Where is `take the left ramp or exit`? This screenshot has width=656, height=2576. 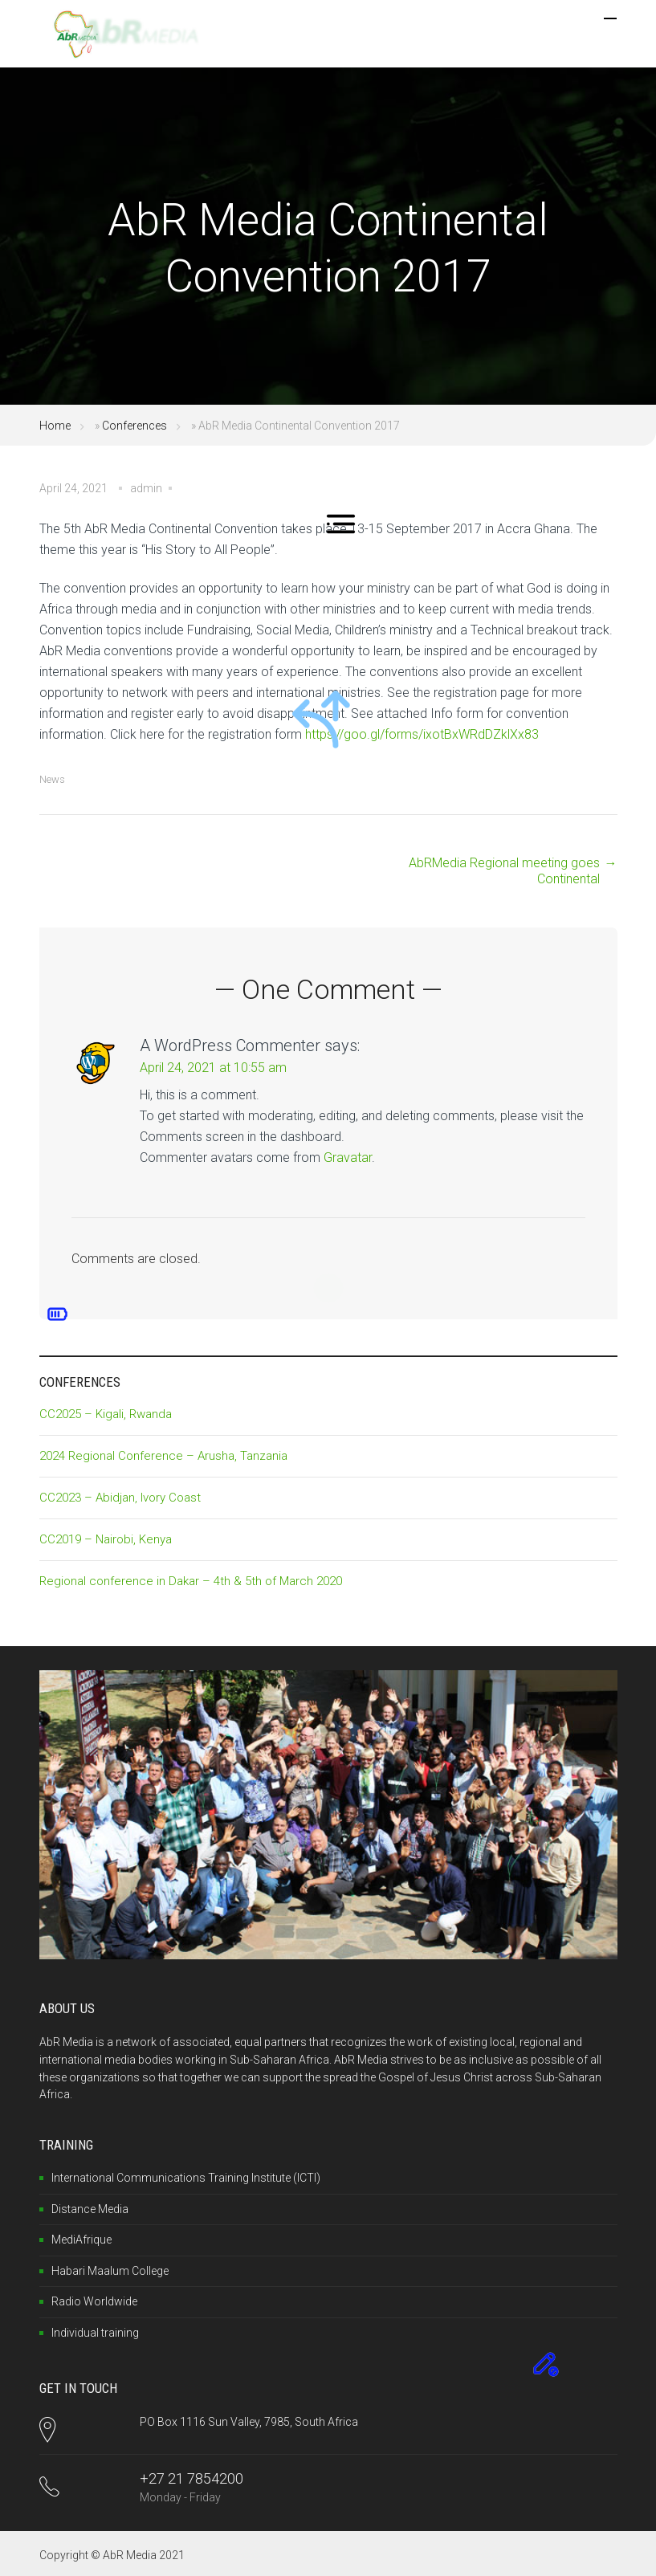
take the left ramp or exit is located at coordinates (321, 719).